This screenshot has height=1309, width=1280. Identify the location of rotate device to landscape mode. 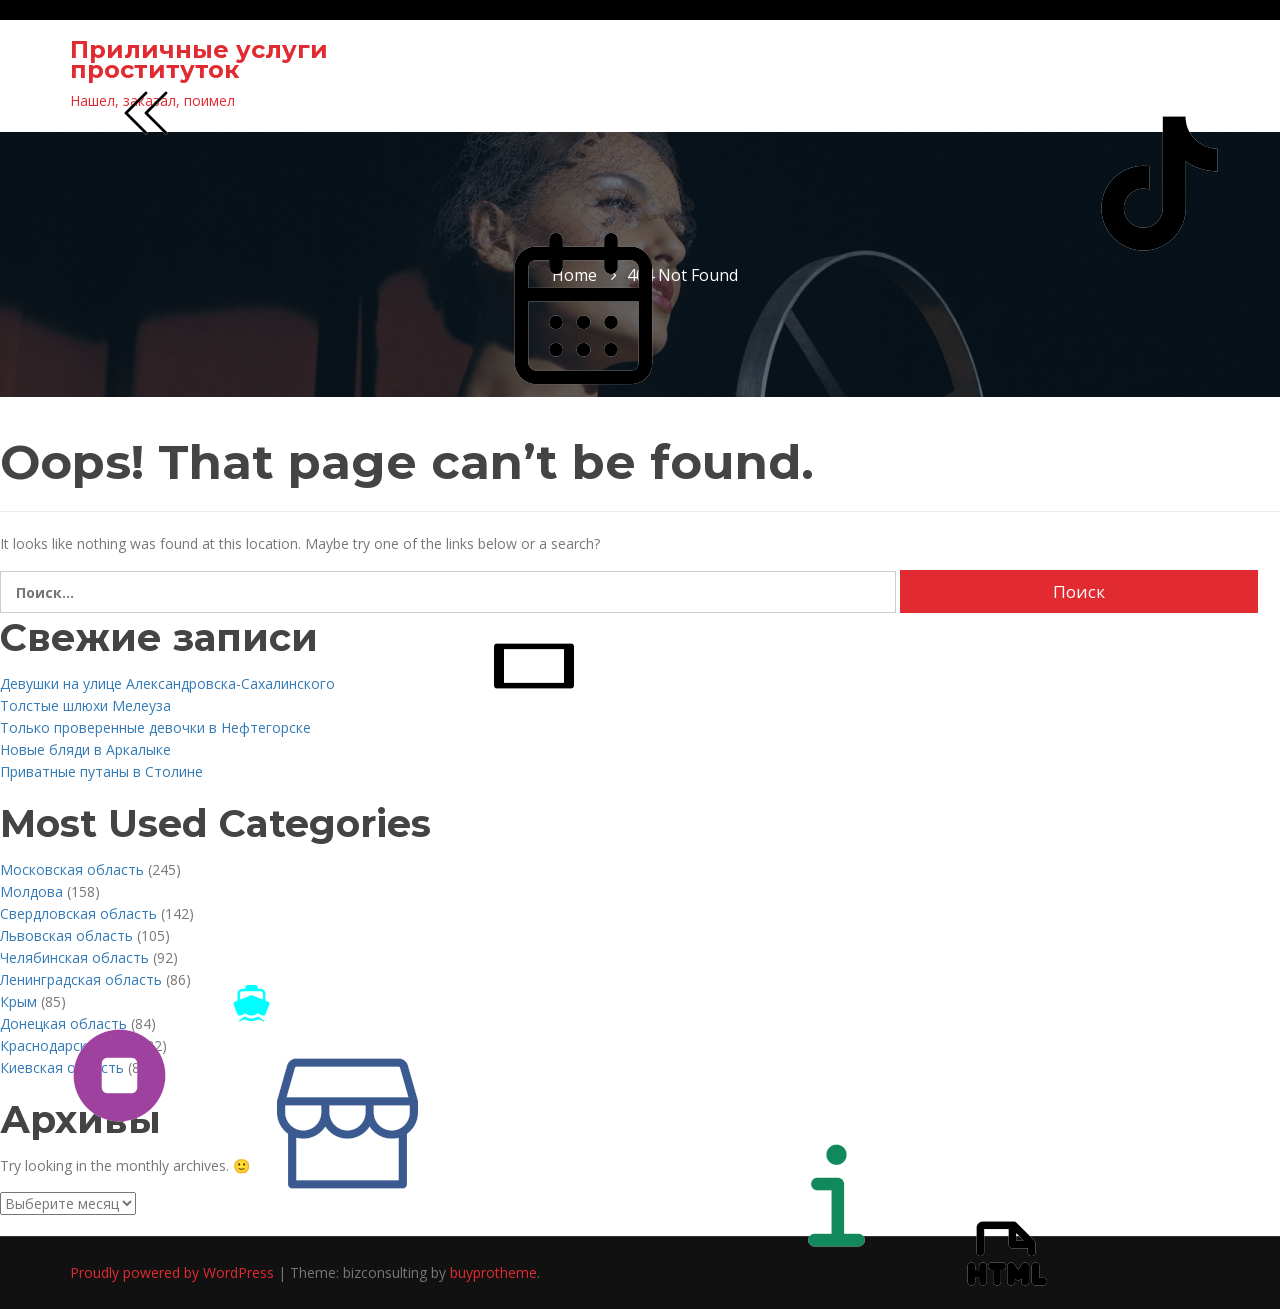
(534, 666).